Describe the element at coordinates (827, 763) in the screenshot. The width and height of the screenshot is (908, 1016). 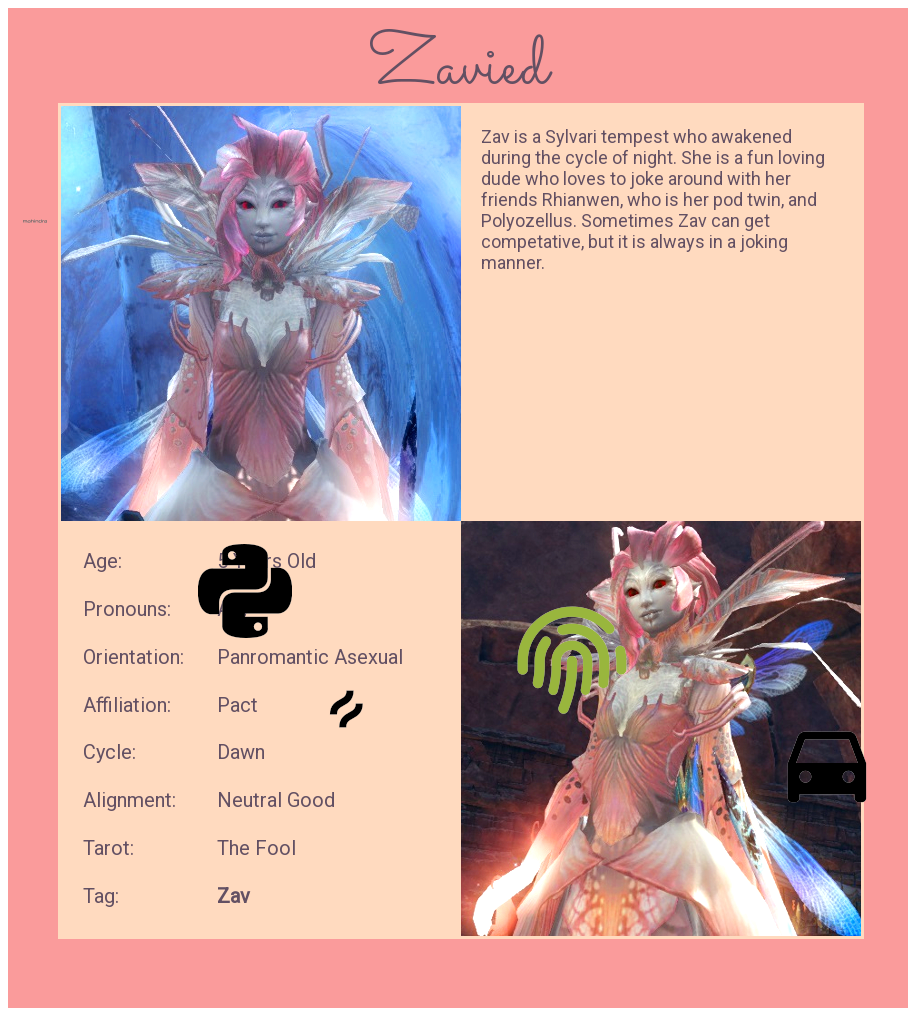
I see `access vehicle or driving settings` at that location.